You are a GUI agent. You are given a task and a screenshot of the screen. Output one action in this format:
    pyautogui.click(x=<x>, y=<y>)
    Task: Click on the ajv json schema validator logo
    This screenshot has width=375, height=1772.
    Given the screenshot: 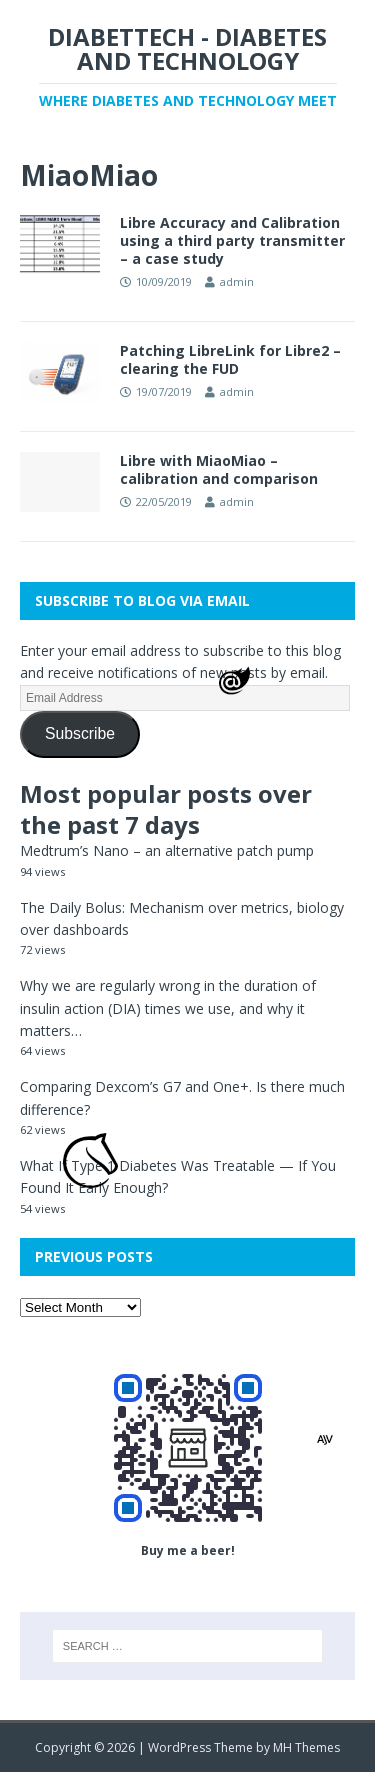 What is the action you would take?
    pyautogui.click(x=325, y=1440)
    